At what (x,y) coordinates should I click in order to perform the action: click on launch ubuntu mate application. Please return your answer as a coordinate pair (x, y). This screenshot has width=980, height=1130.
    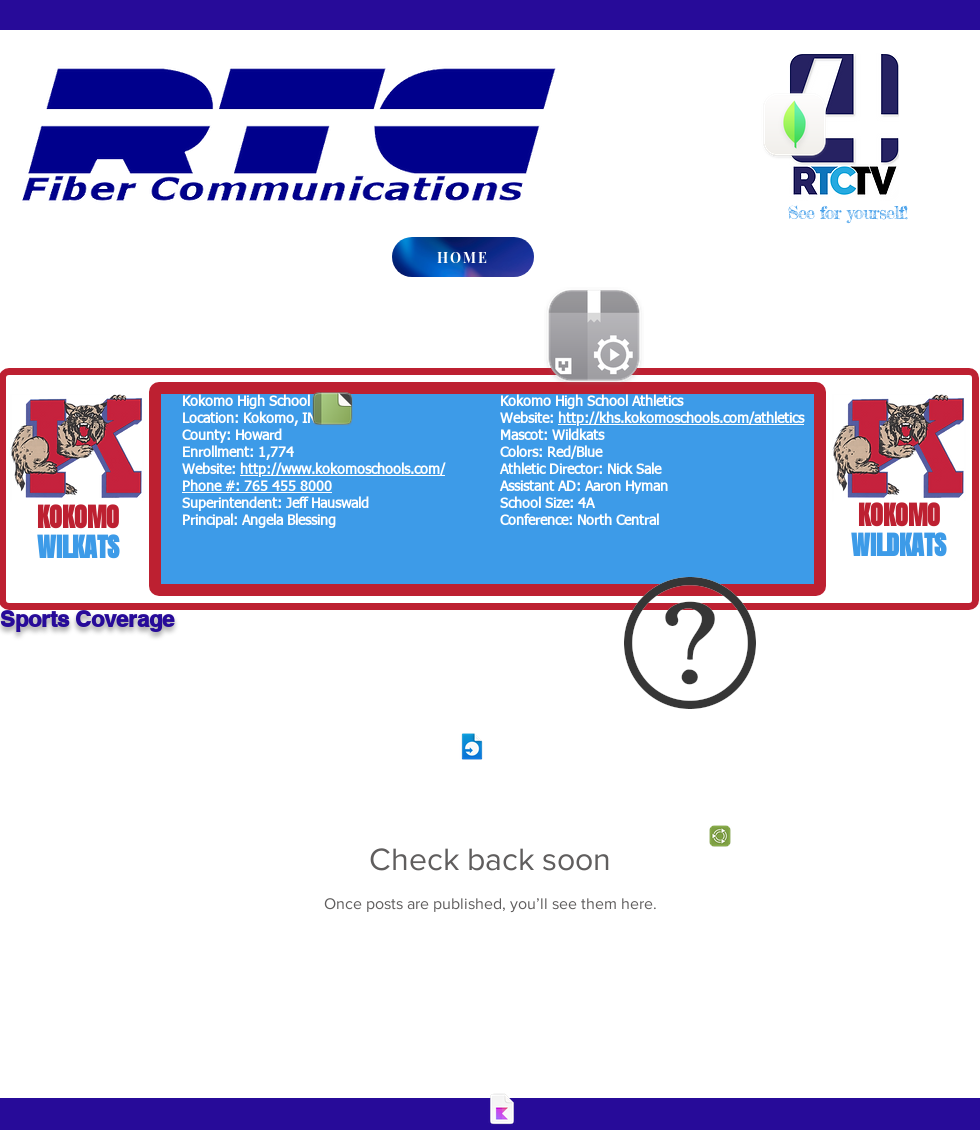
    Looking at the image, I should click on (720, 836).